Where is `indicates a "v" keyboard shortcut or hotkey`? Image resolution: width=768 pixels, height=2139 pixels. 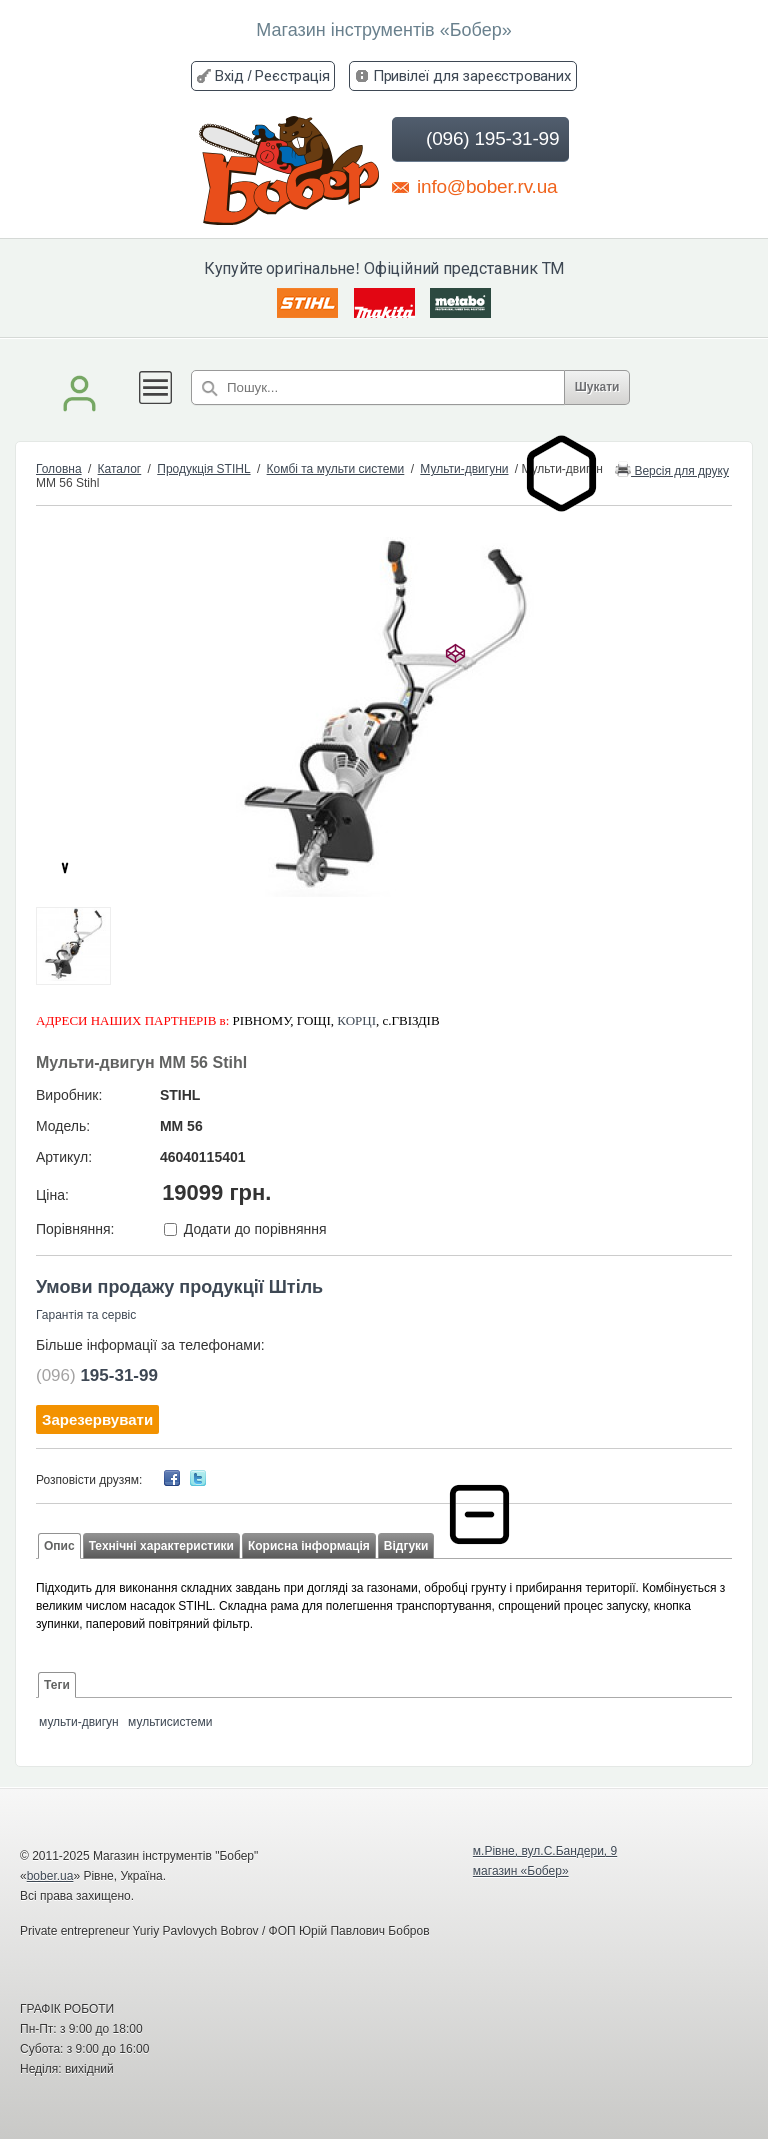
indicates a "v" keyboard shortcut or hotkey is located at coordinates (65, 868).